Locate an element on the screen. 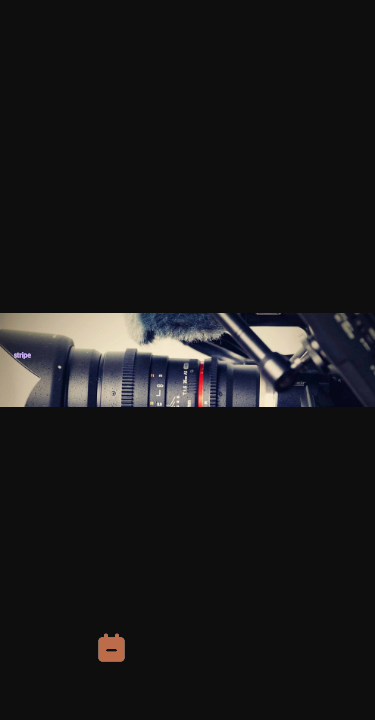  Stripe payment integration is located at coordinates (22, 355).